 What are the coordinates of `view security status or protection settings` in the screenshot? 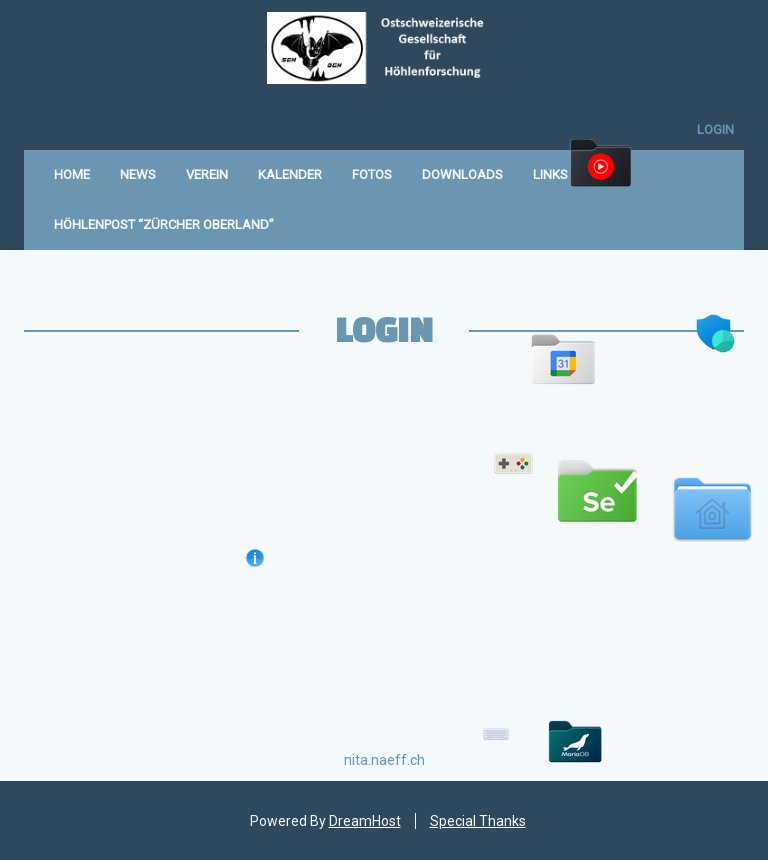 It's located at (715, 333).